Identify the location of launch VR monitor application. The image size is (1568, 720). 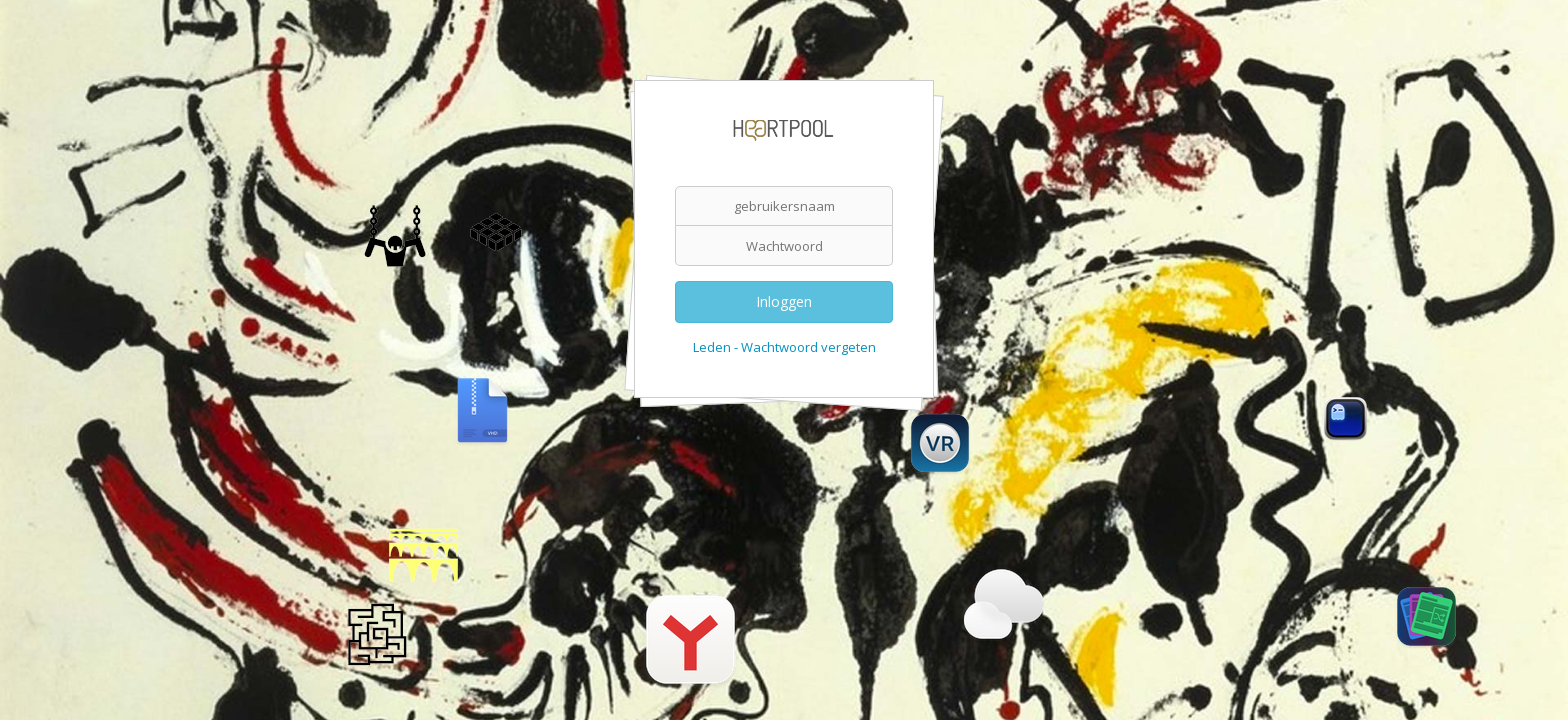
(940, 443).